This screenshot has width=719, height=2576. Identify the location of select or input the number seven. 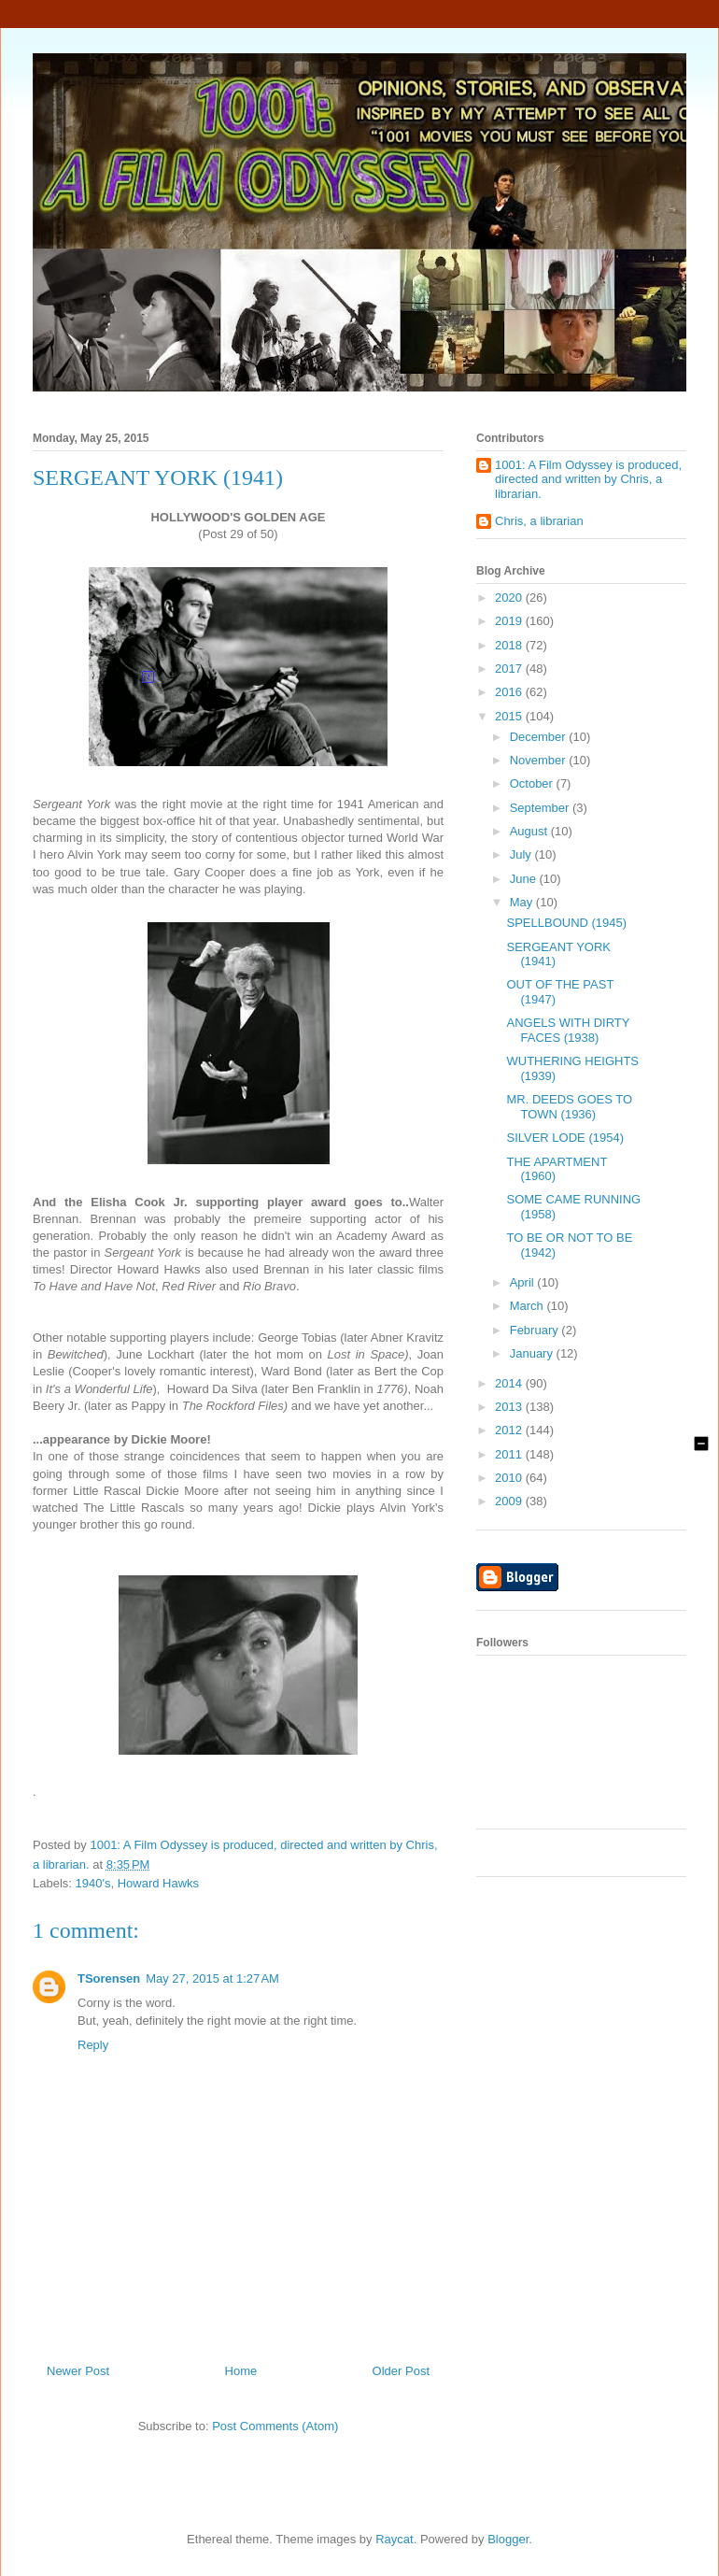
(148, 676).